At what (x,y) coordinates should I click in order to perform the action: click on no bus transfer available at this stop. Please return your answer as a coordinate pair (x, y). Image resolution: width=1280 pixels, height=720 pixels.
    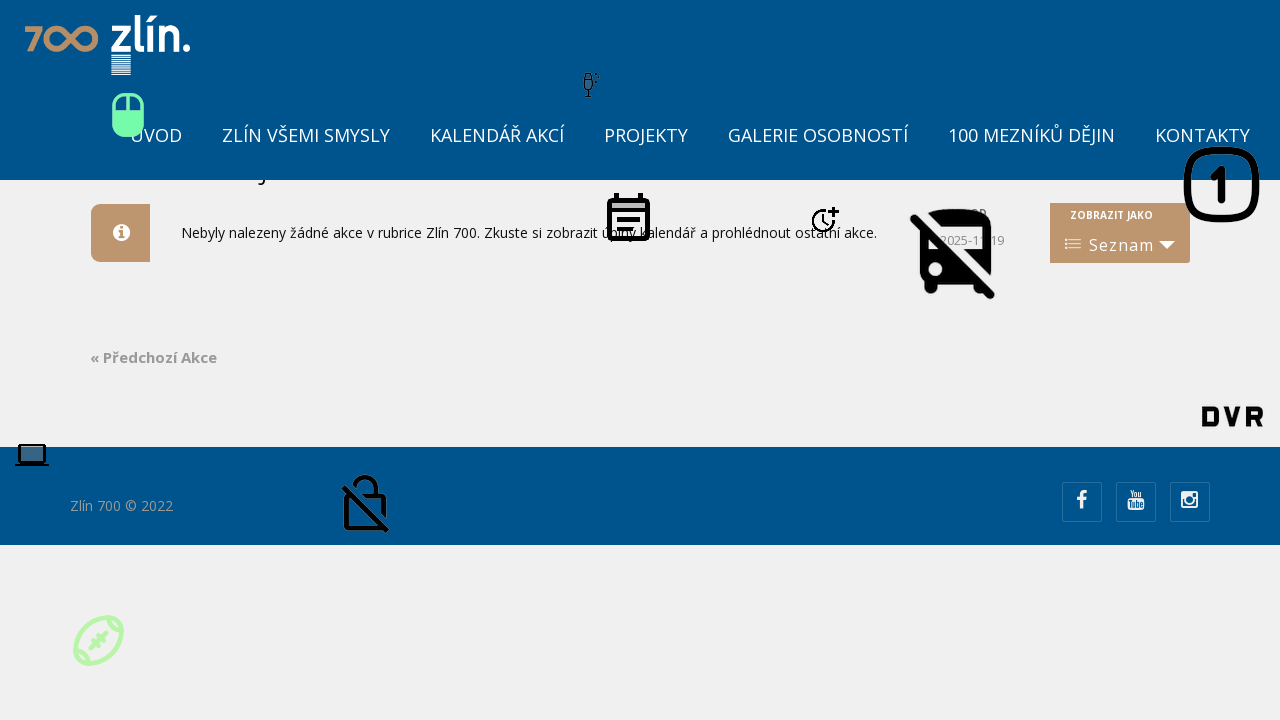
    Looking at the image, I should click on (955, 253).